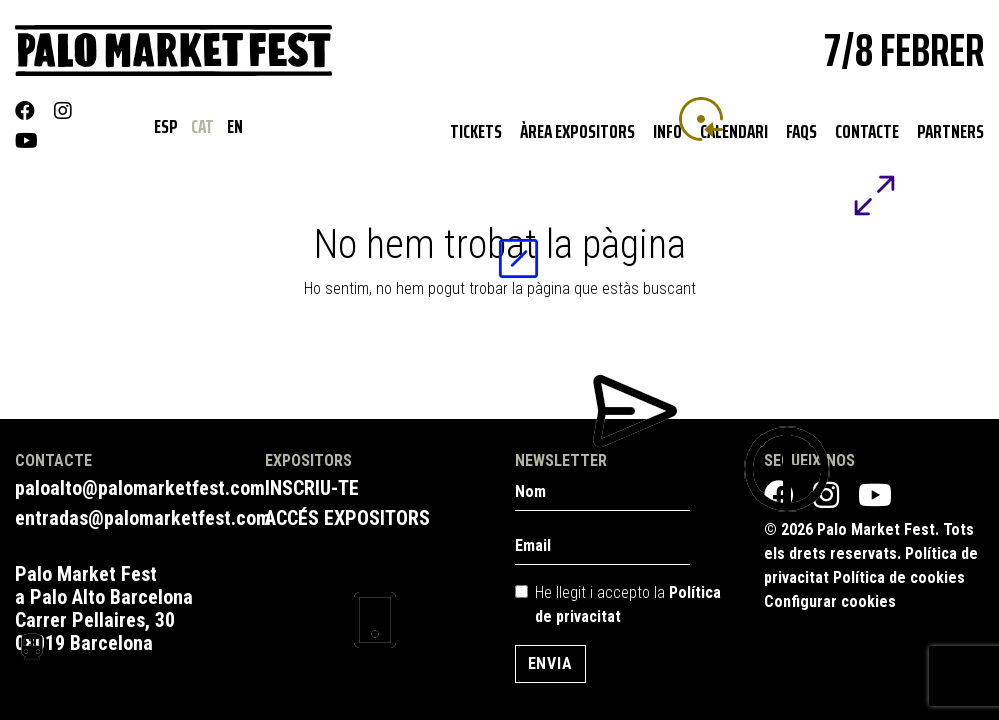 The height and width of the screenshot is (720, 999). Describe the element at coordinates (32, 647) in the screenshot. I see `get public transit directions` at that location.